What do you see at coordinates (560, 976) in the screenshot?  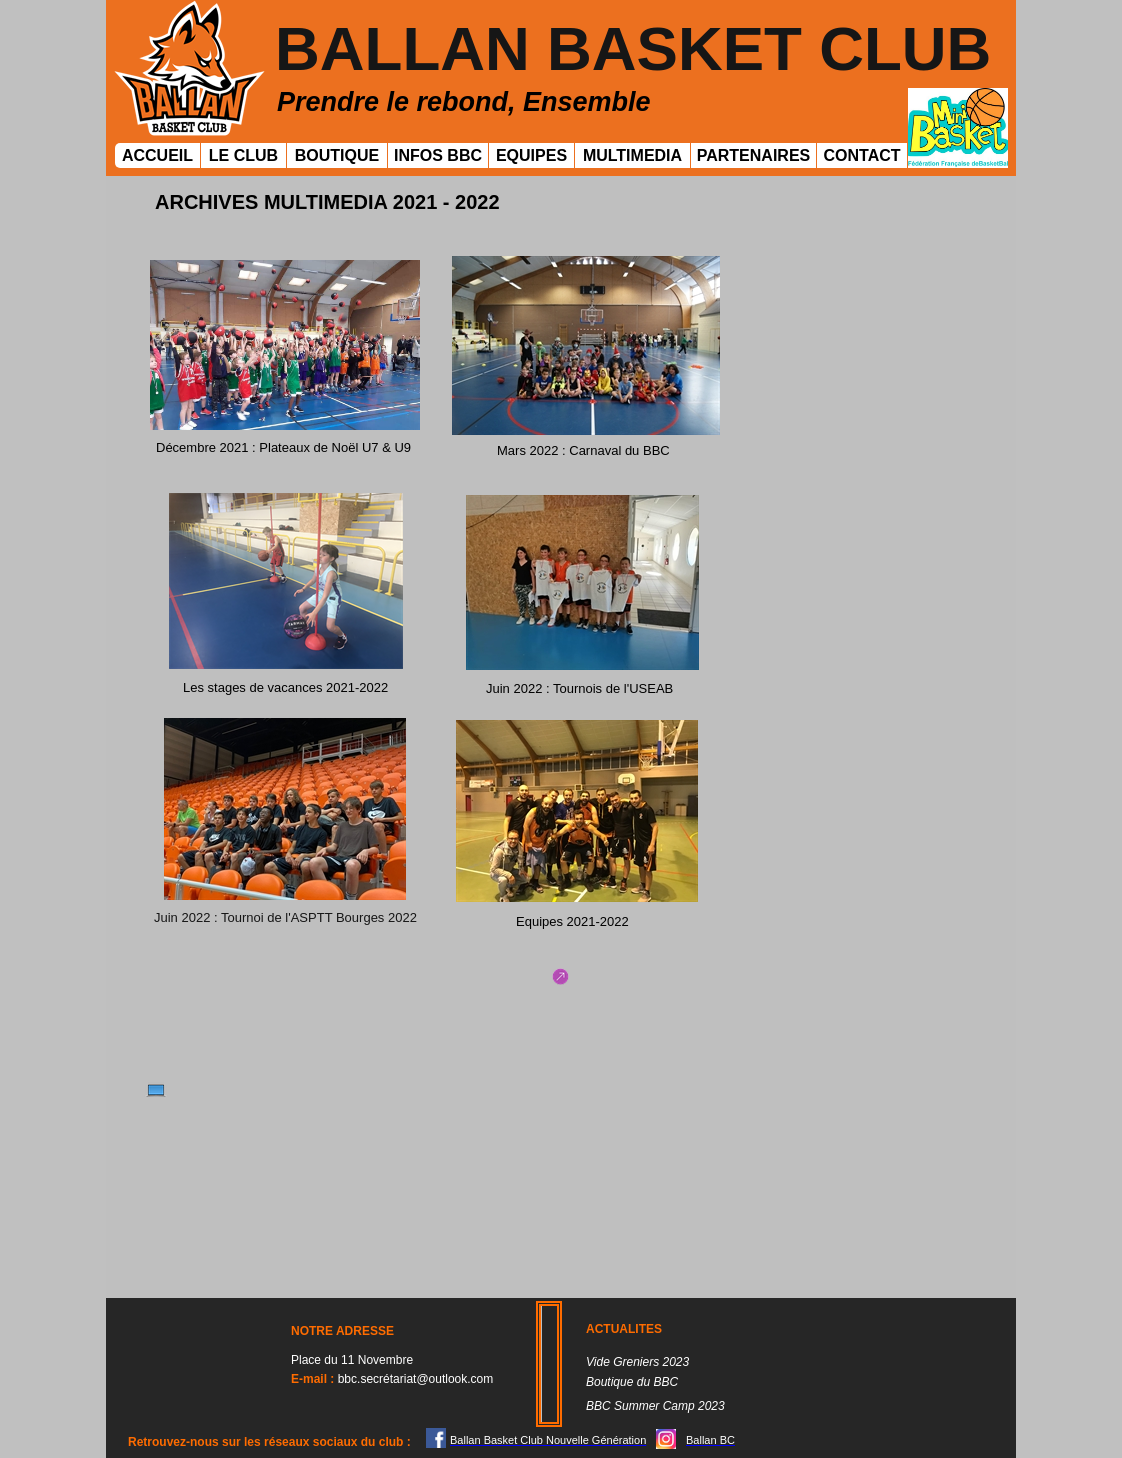 I see `indicates a symbolic link or shortcut to another file` at bounding box center [560, 976].